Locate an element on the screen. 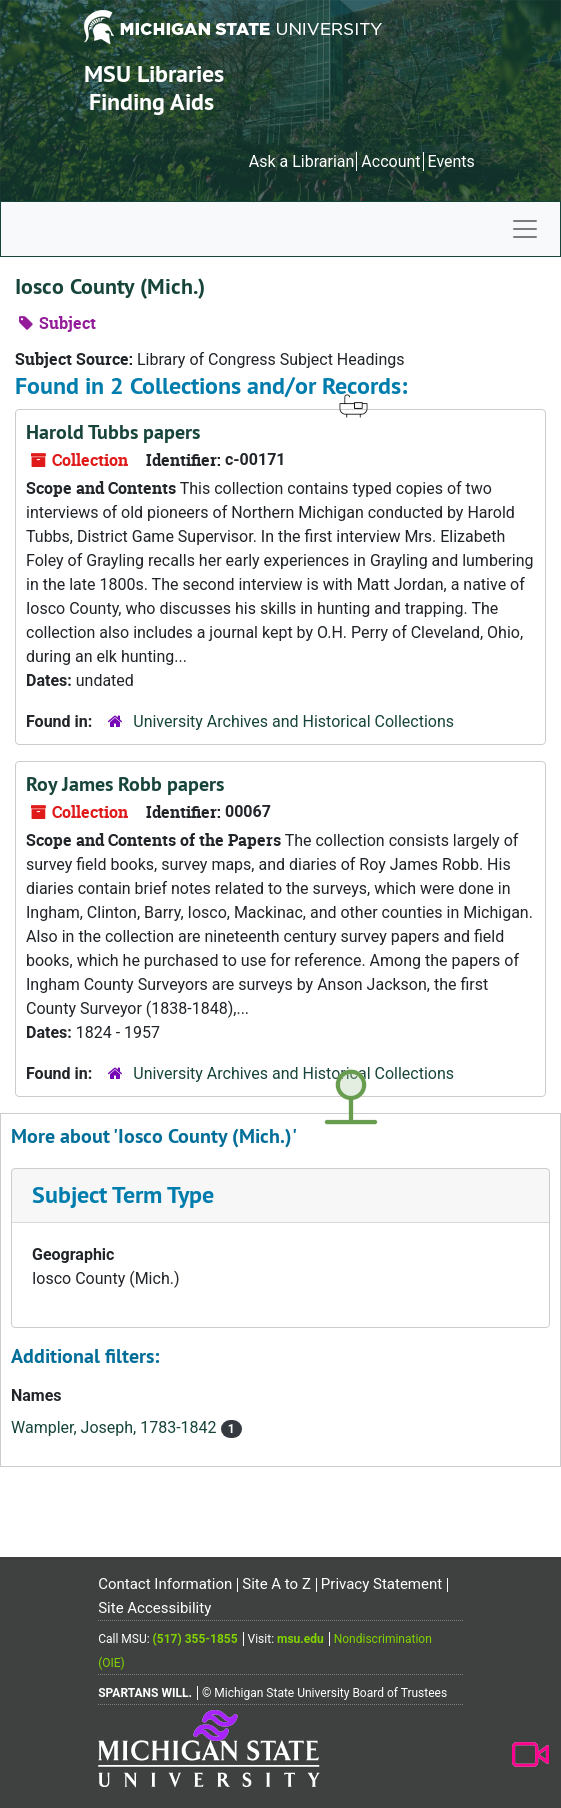 The image size is (561, 1808). tailwind css framework logo is located at coordinates (215, 1725).